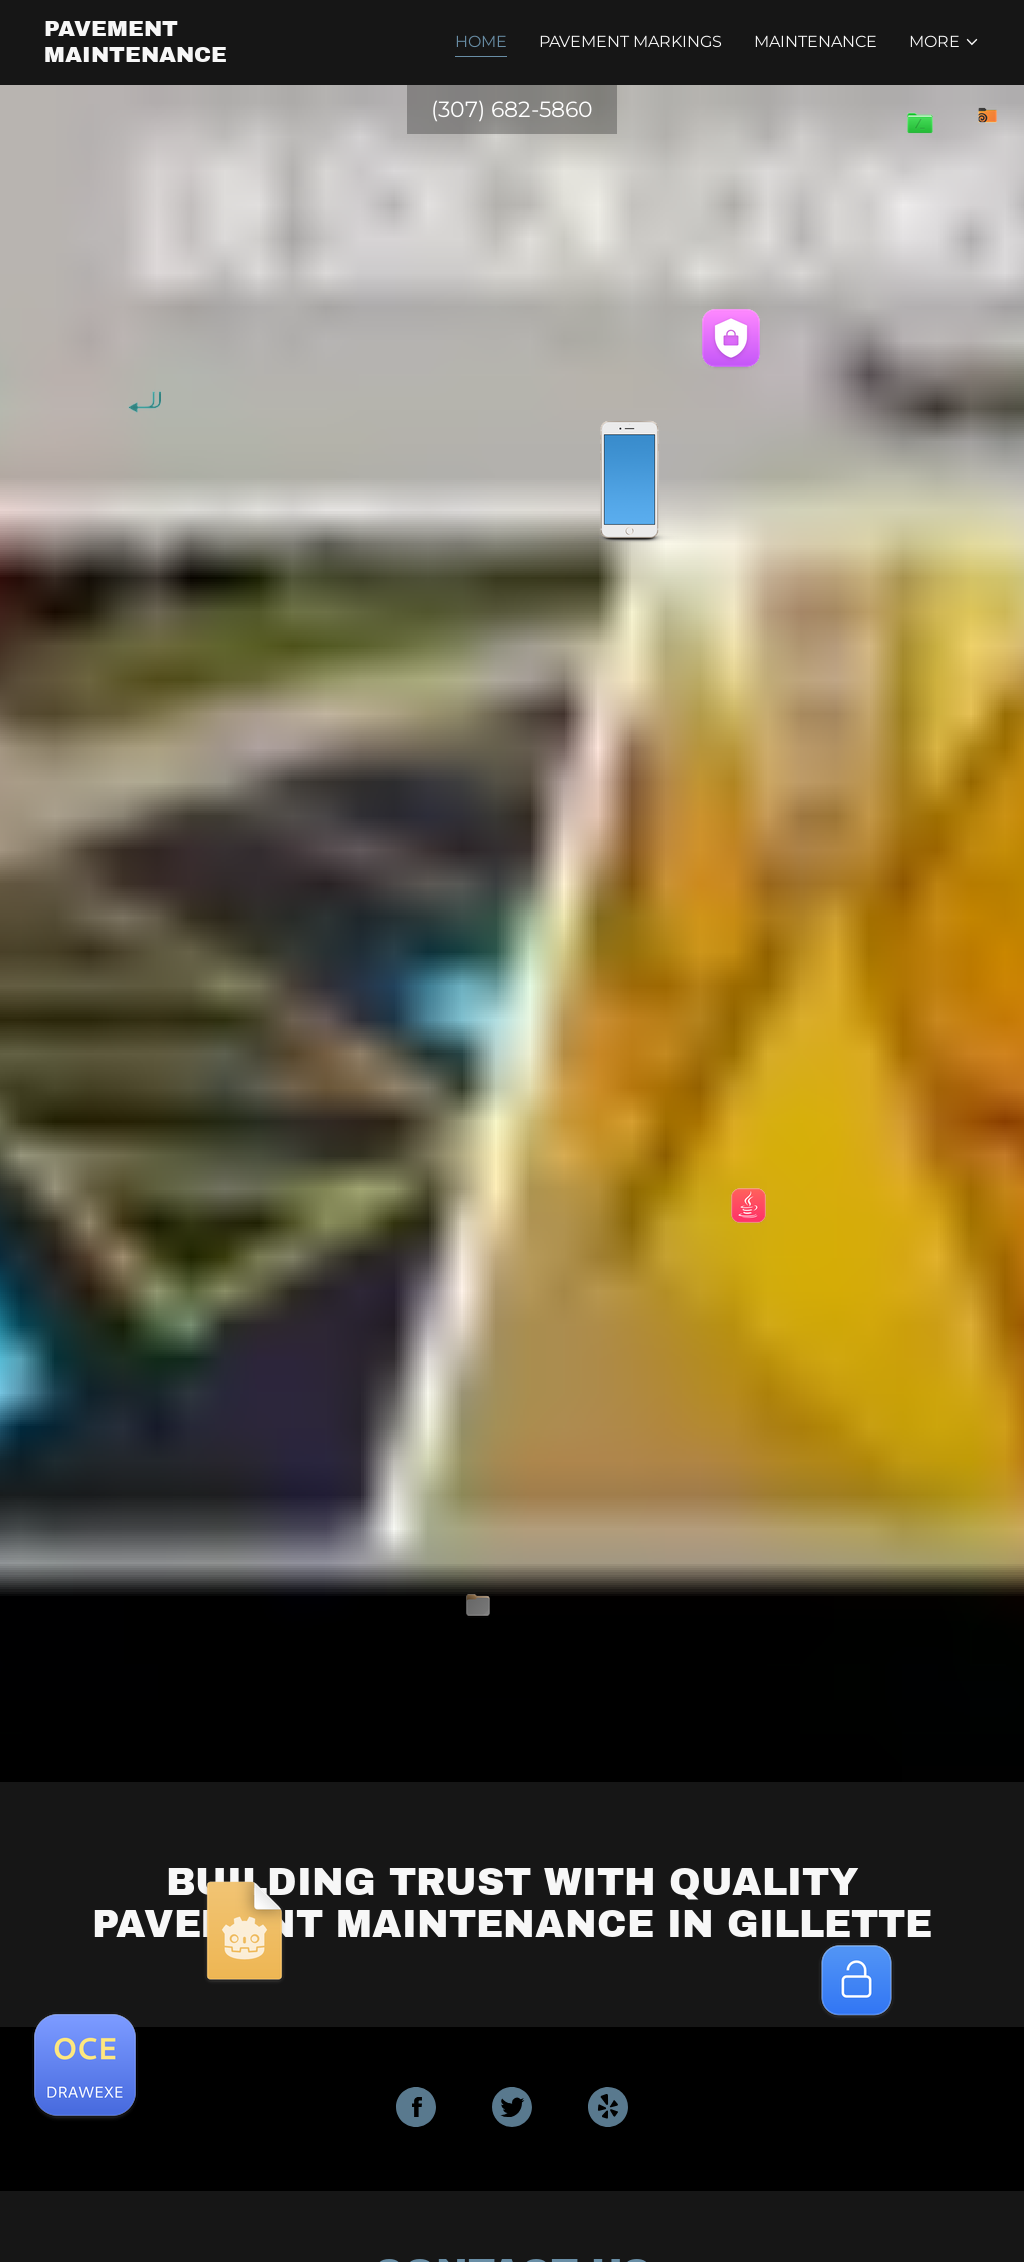  I want to click on open folder to view contents, so click(478, 1605).